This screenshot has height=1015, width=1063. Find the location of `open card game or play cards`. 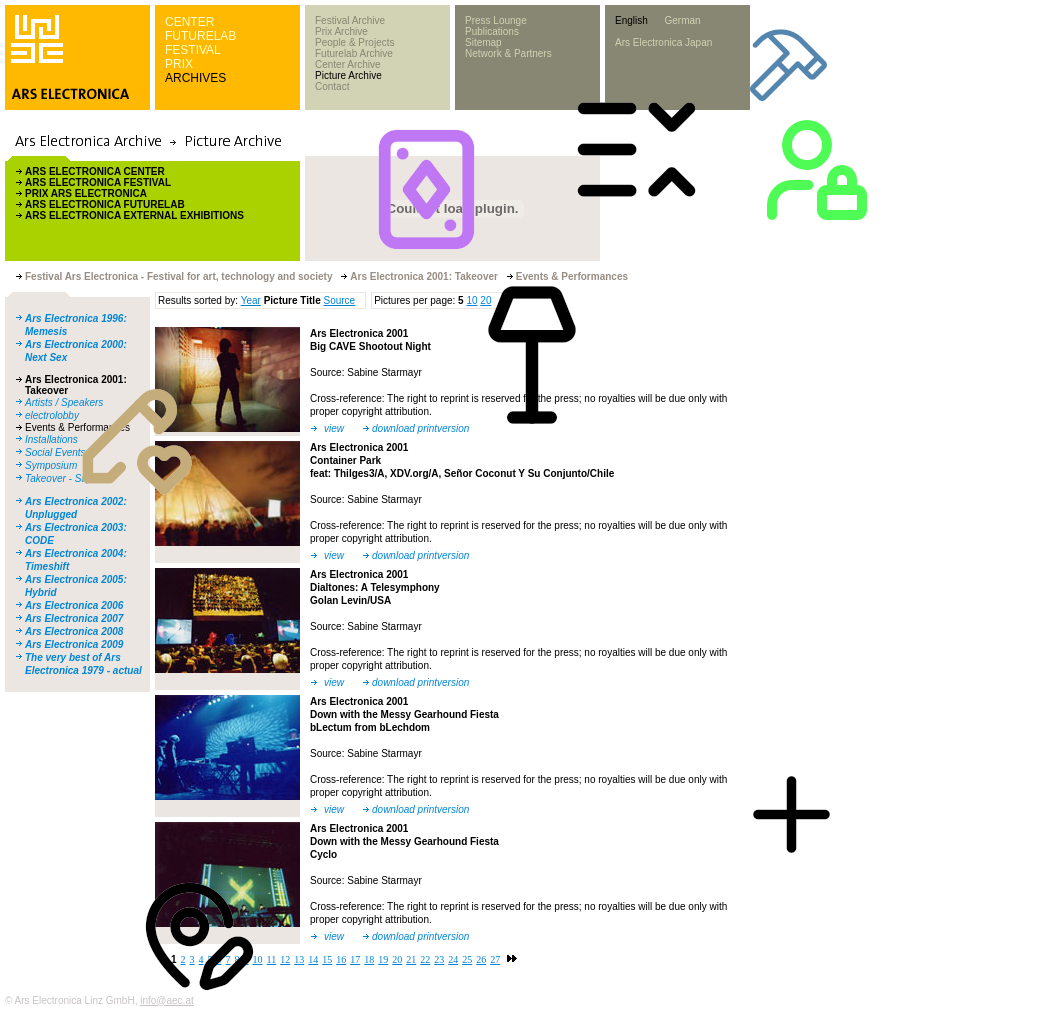

open card game or play cards is located at coordinates (426, 189).